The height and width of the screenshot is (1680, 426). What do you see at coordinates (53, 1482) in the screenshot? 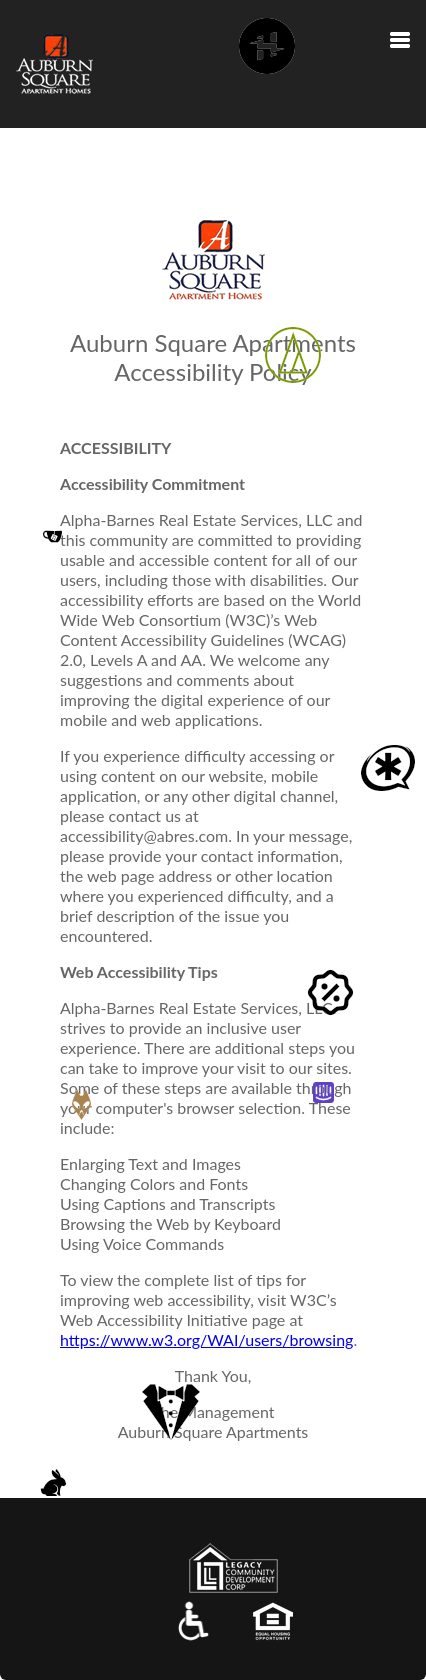
I see `vowpal wabbit machine learning library logo` at bounding box center [53, 1482].